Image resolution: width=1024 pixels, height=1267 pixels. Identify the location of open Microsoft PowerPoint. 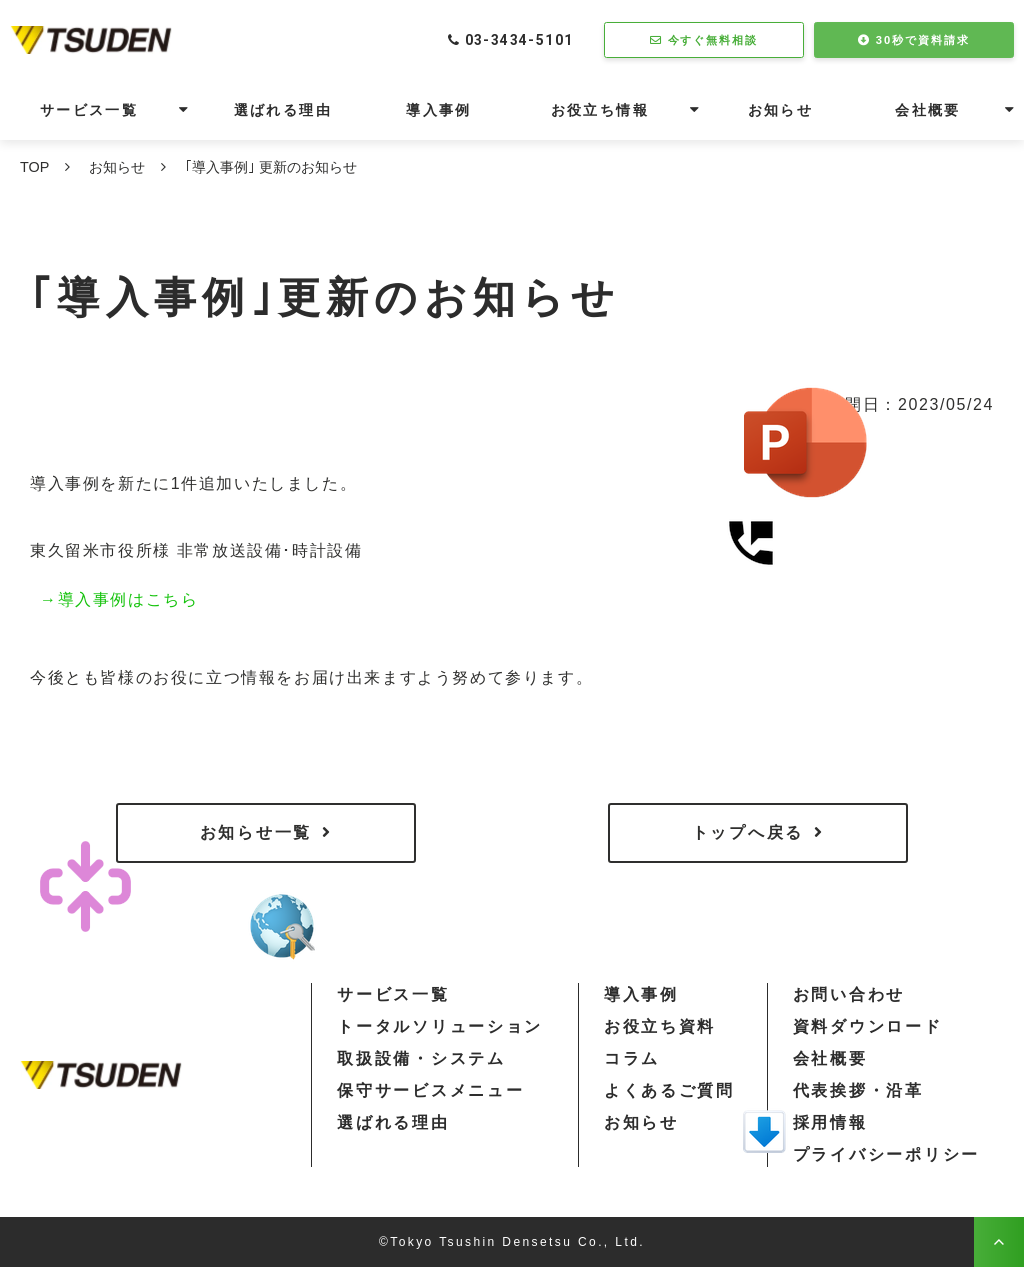
(806, 442).